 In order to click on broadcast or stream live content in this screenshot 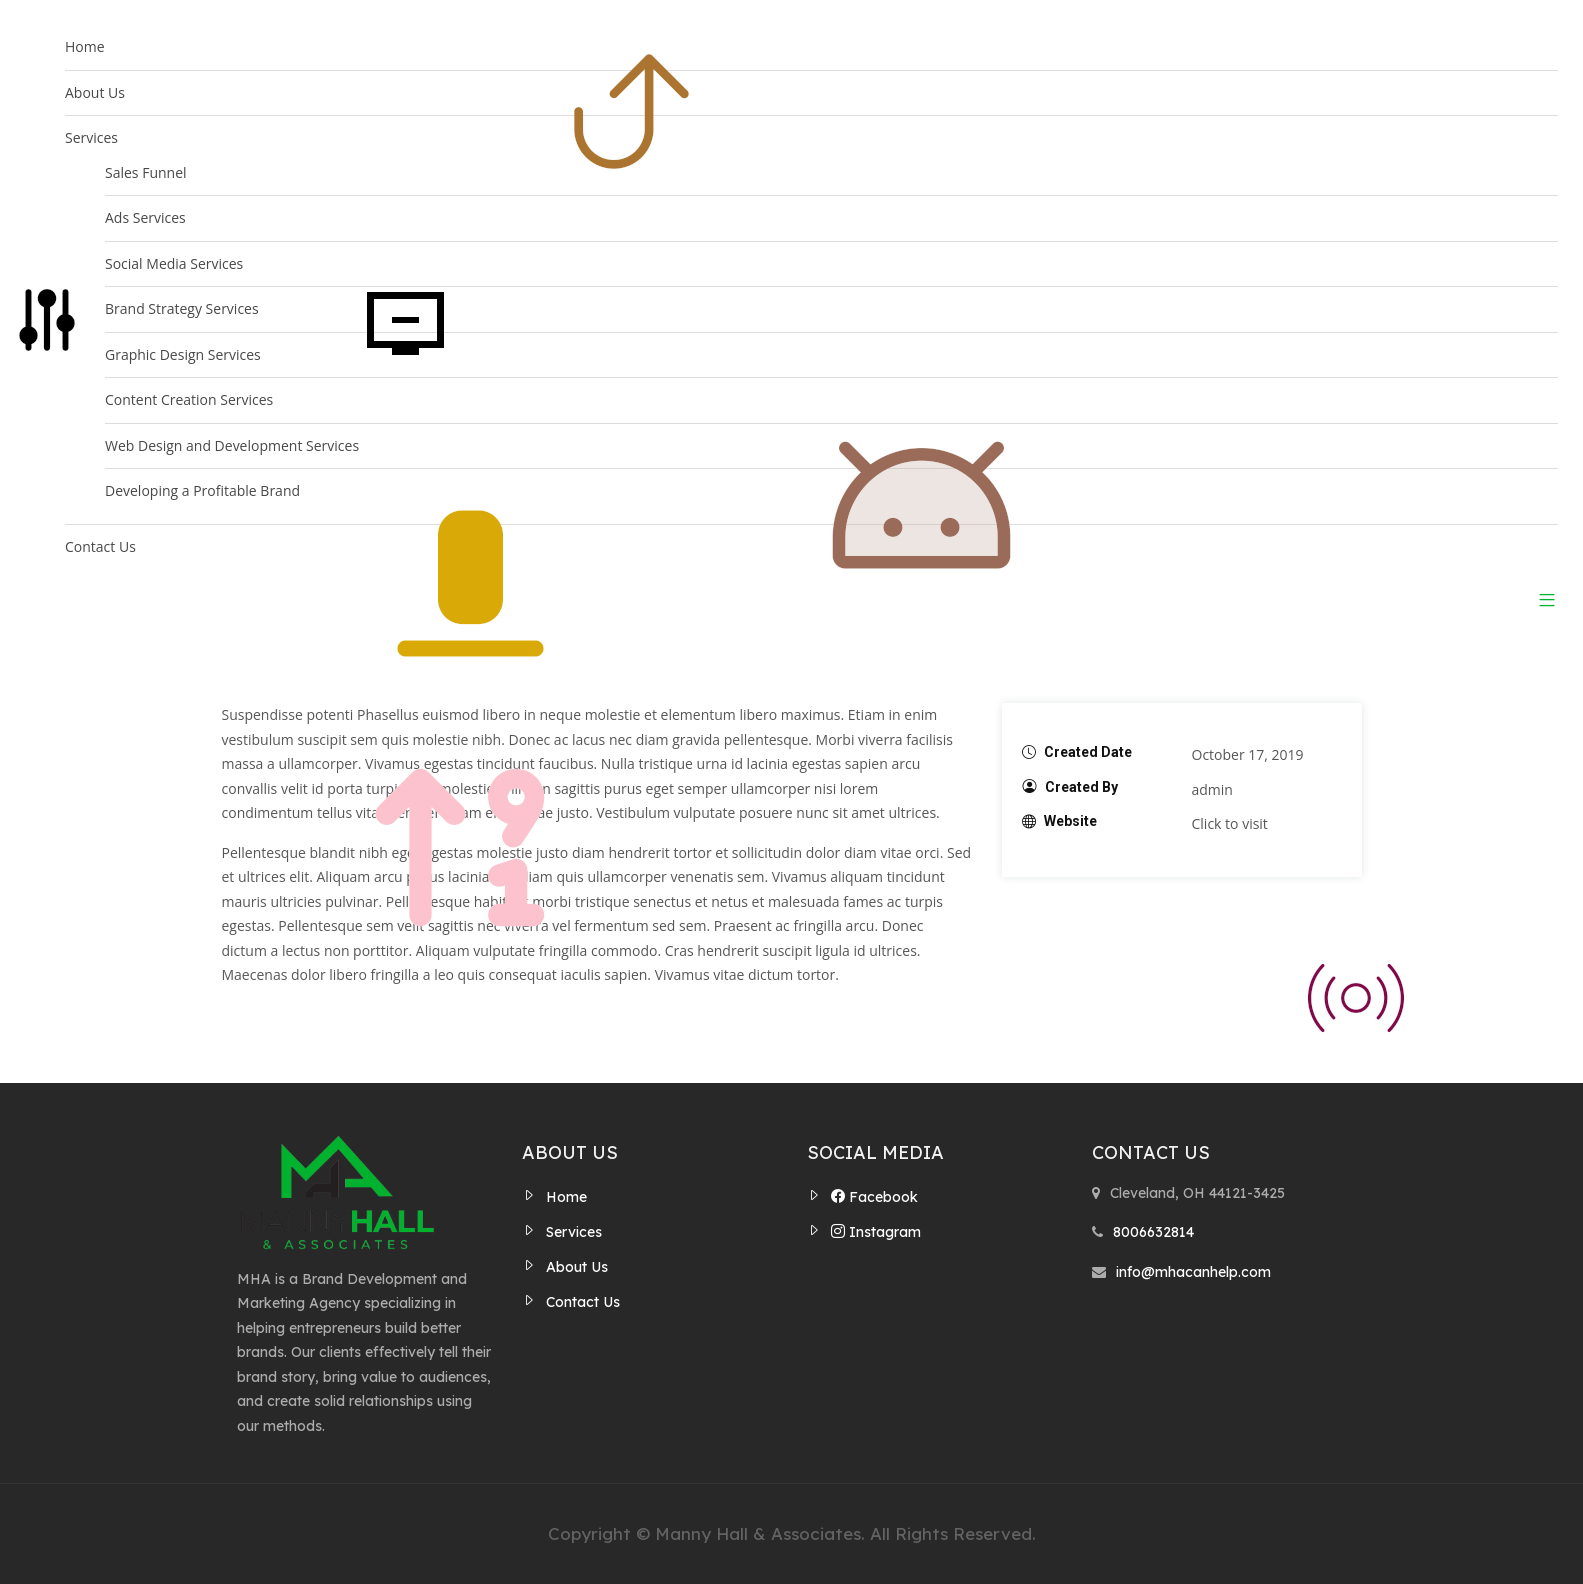, I will do `click(1356, 998)`.